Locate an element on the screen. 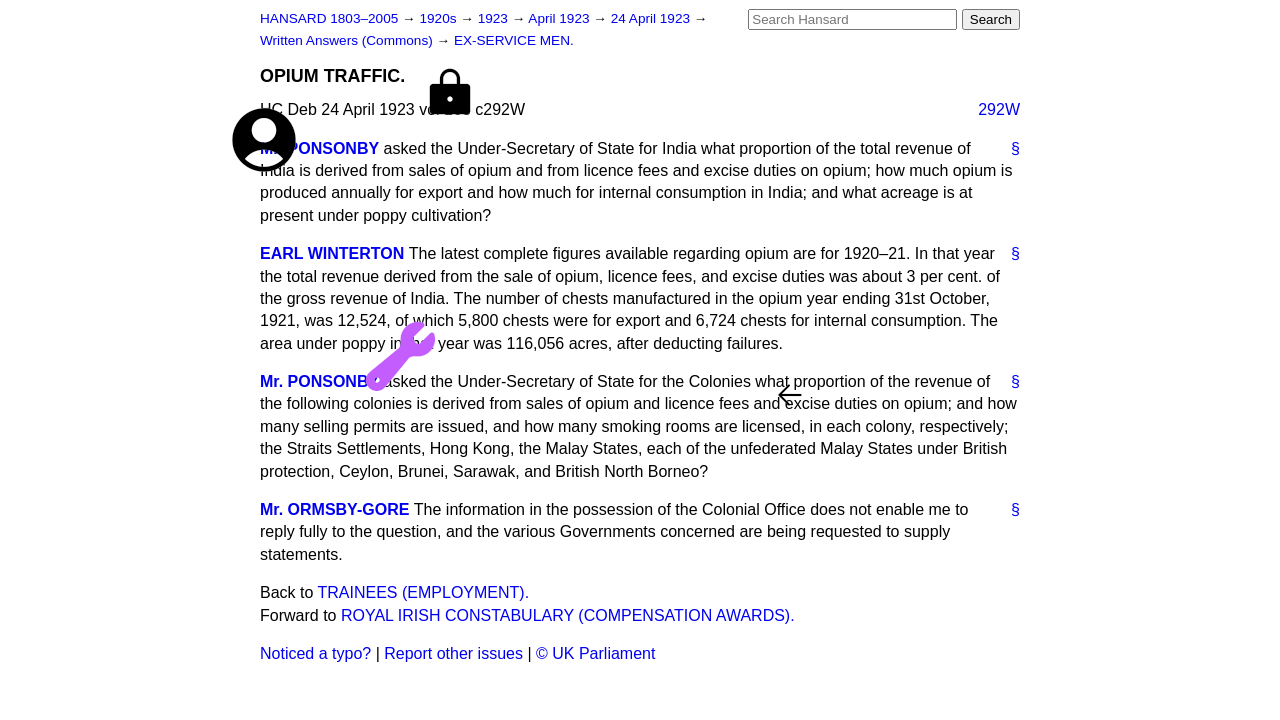 The width and height of the screenshot is (1280, 720). indicates a locked or secured item is located at coordinates (450, 94).